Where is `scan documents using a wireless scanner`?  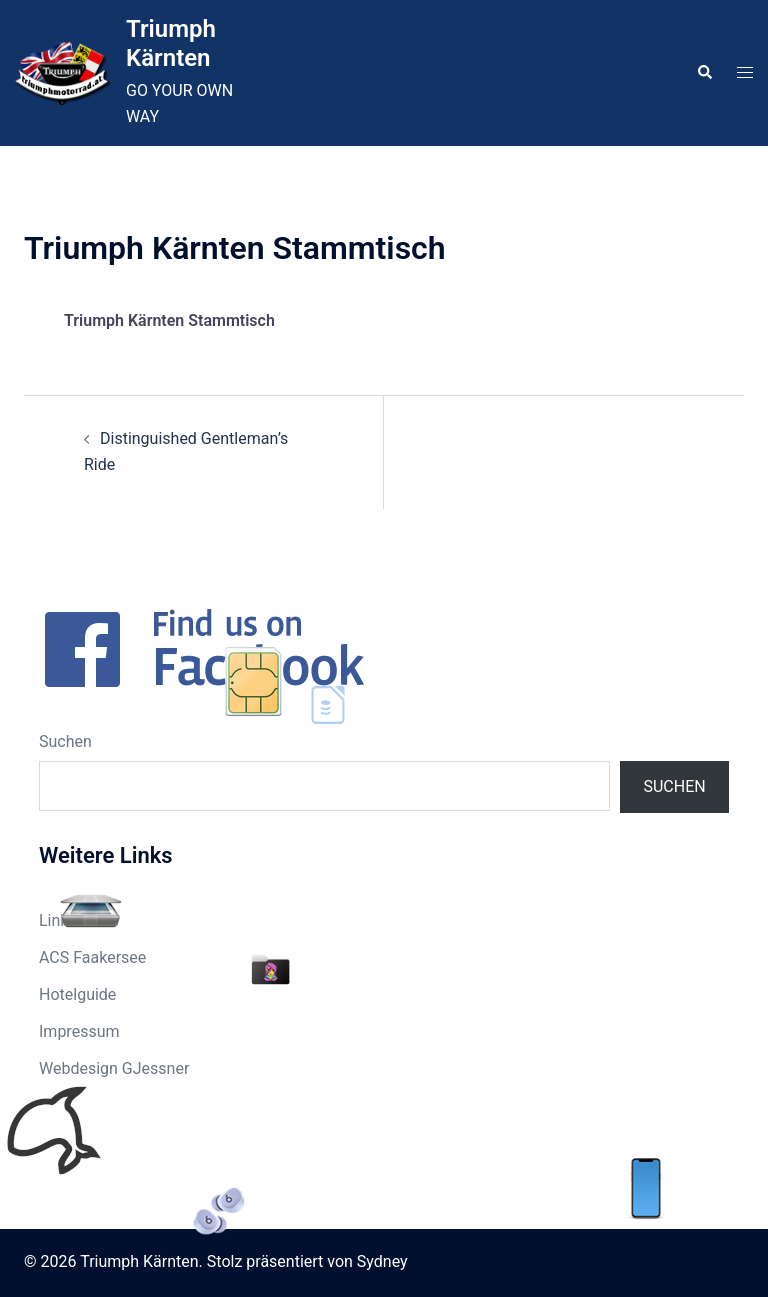 scan documents using a wireless scanner is located at coordinates (91, 911).